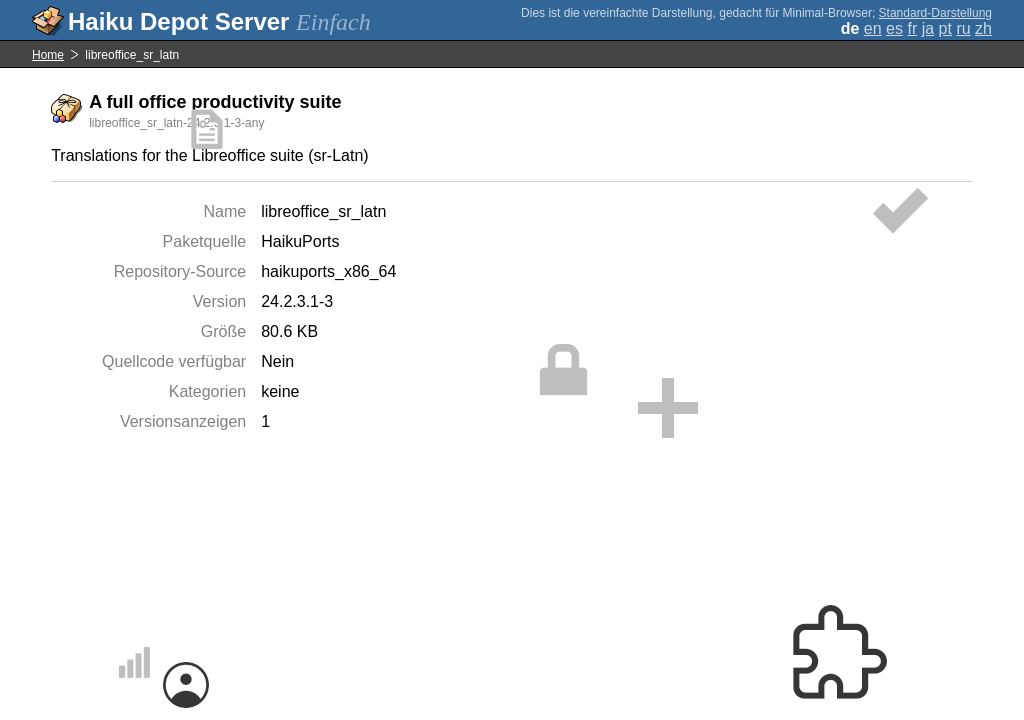  I want to click on cellular signal excellent symbol network symbol, so click(135, 663).